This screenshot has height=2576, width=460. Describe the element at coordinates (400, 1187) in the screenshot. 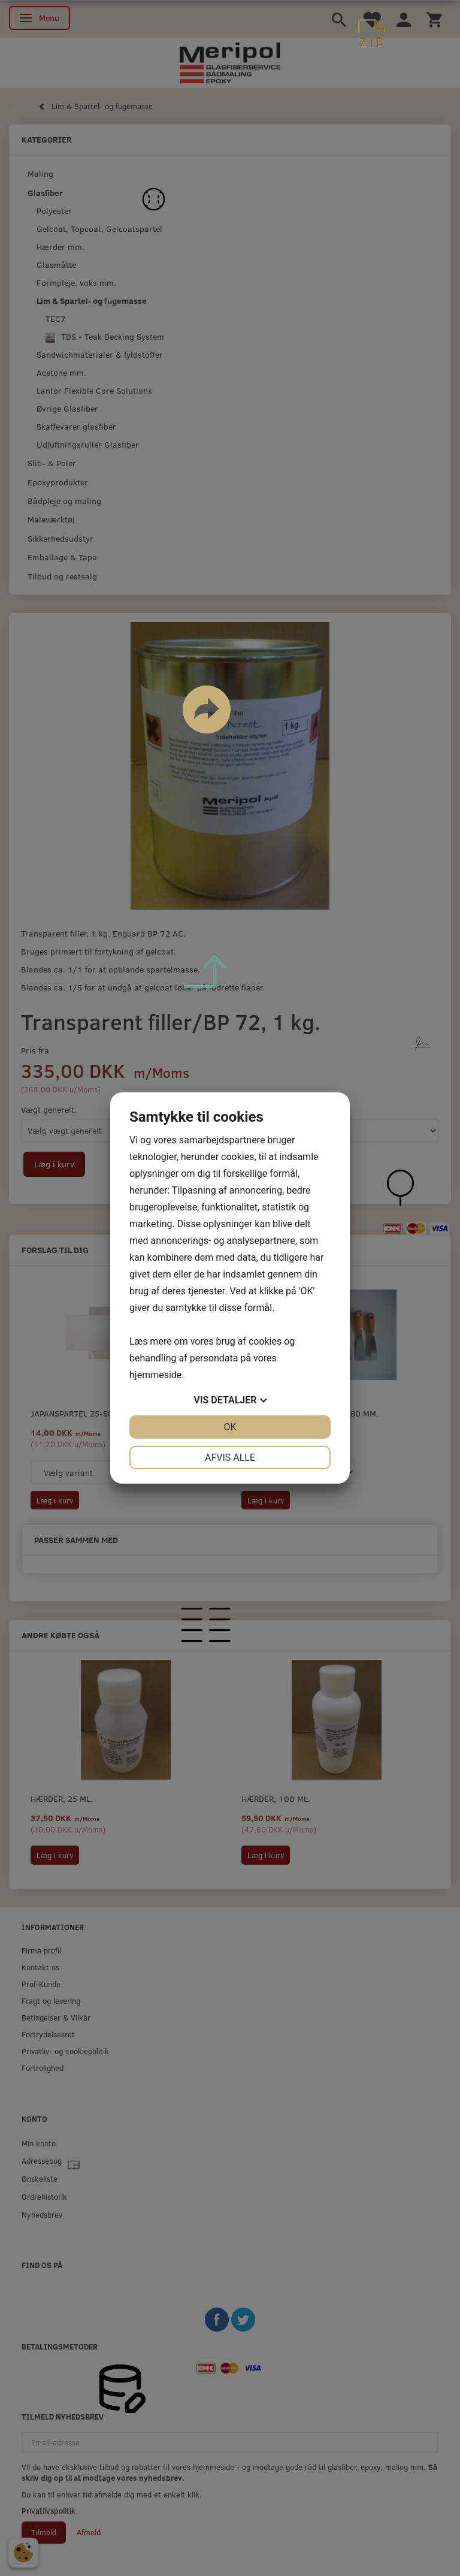

I see `select neuter or non-binary gender option` at that location.